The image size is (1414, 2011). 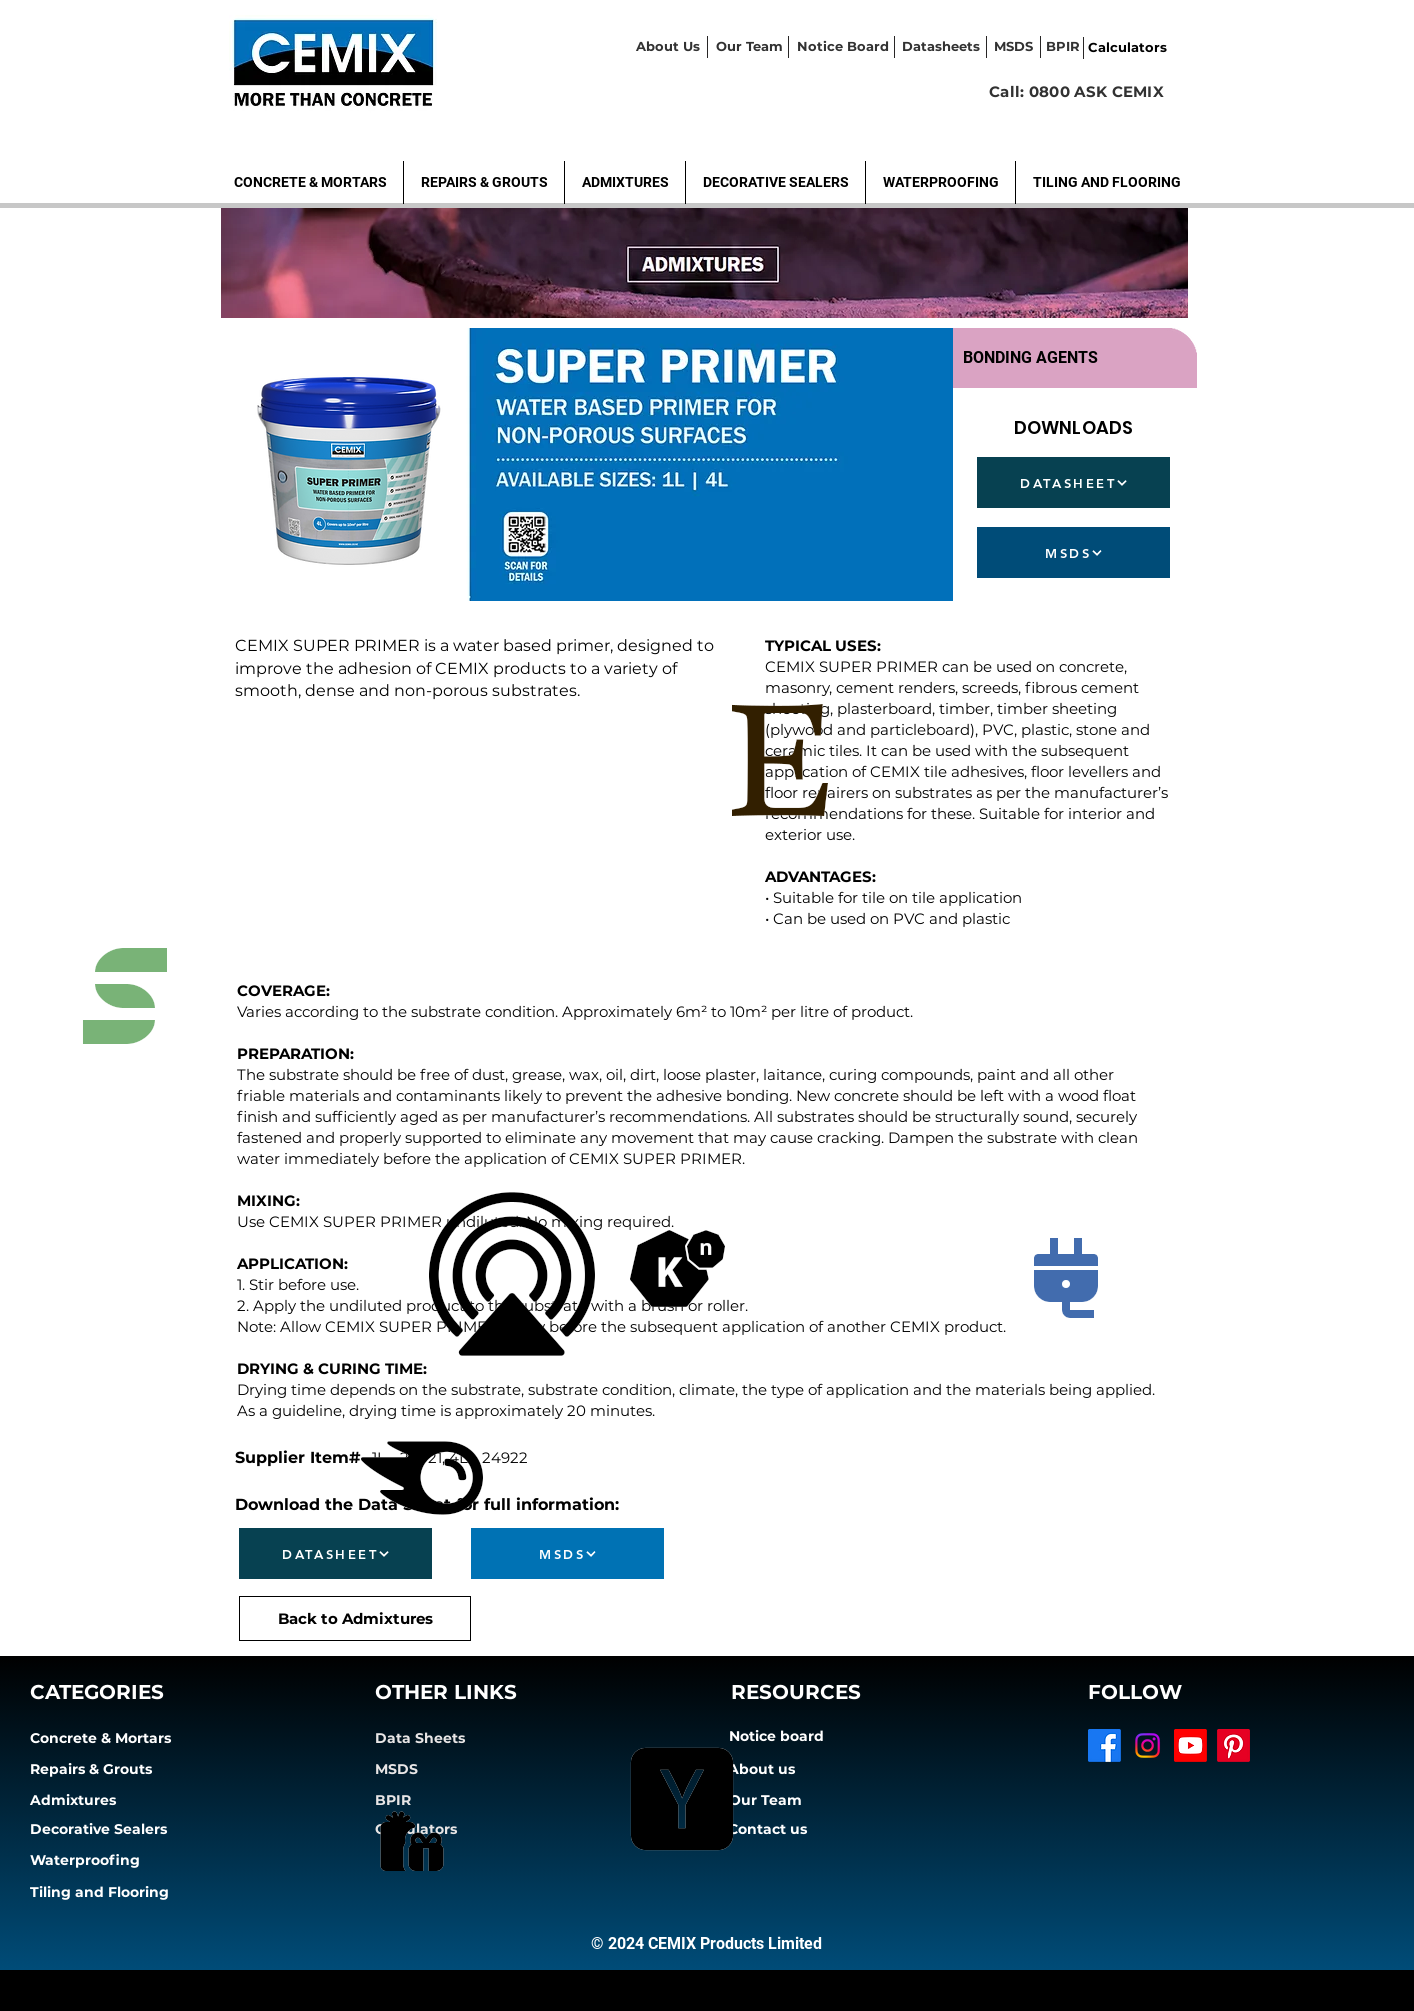 What do you see at coordinates (677, 1268) in the screenshot?
I see `knative serverless platform logo` at bounding box center [677, 1268].